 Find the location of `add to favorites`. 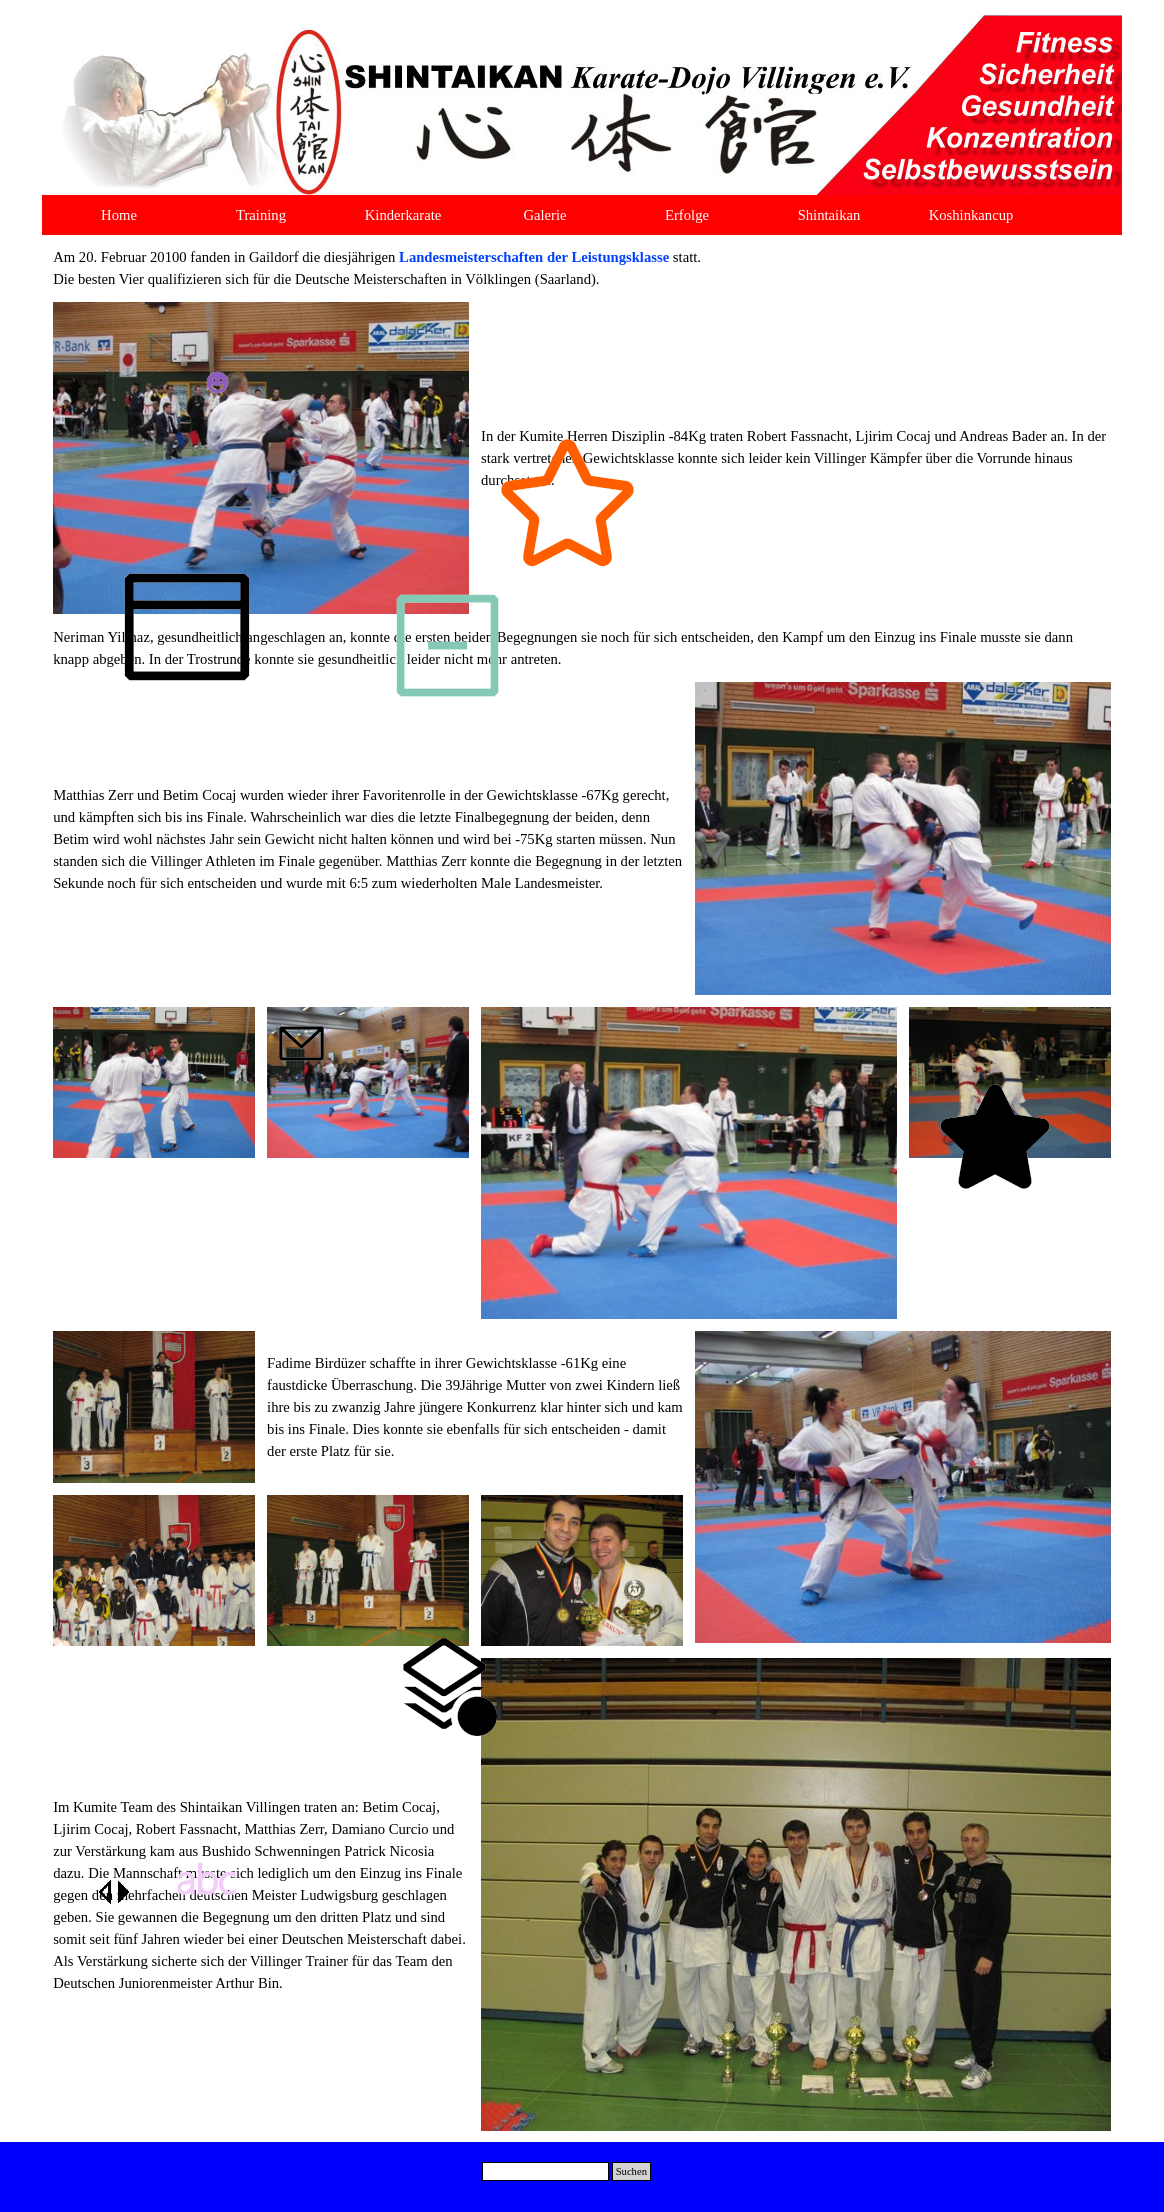

add to favorites is located at coordinates (567, 504).